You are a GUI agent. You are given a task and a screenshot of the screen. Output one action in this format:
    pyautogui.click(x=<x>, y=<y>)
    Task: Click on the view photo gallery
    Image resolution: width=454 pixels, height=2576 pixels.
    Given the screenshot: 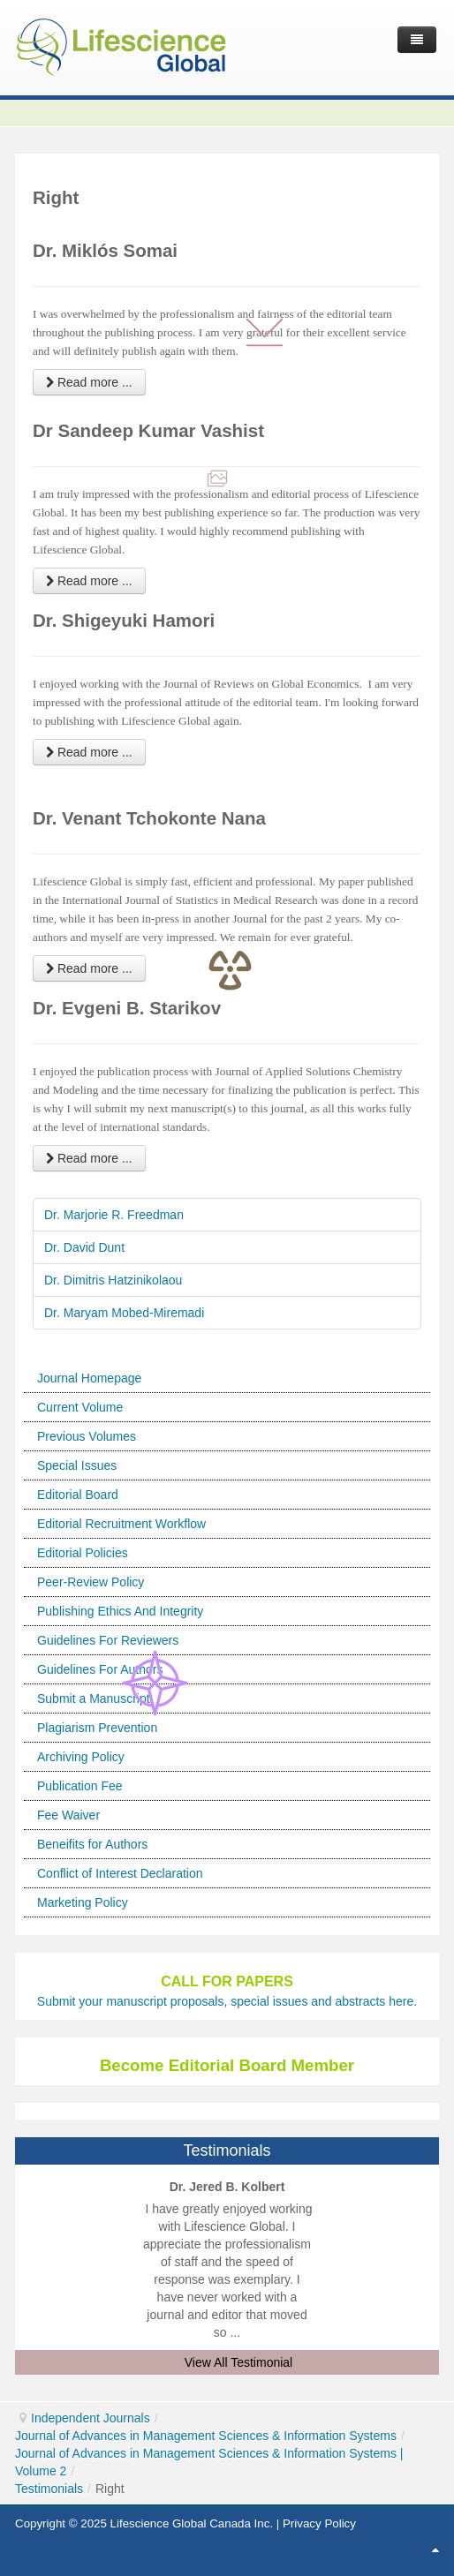 What is the action you would take?
    pyautogui.click(x=217, y=478)
    